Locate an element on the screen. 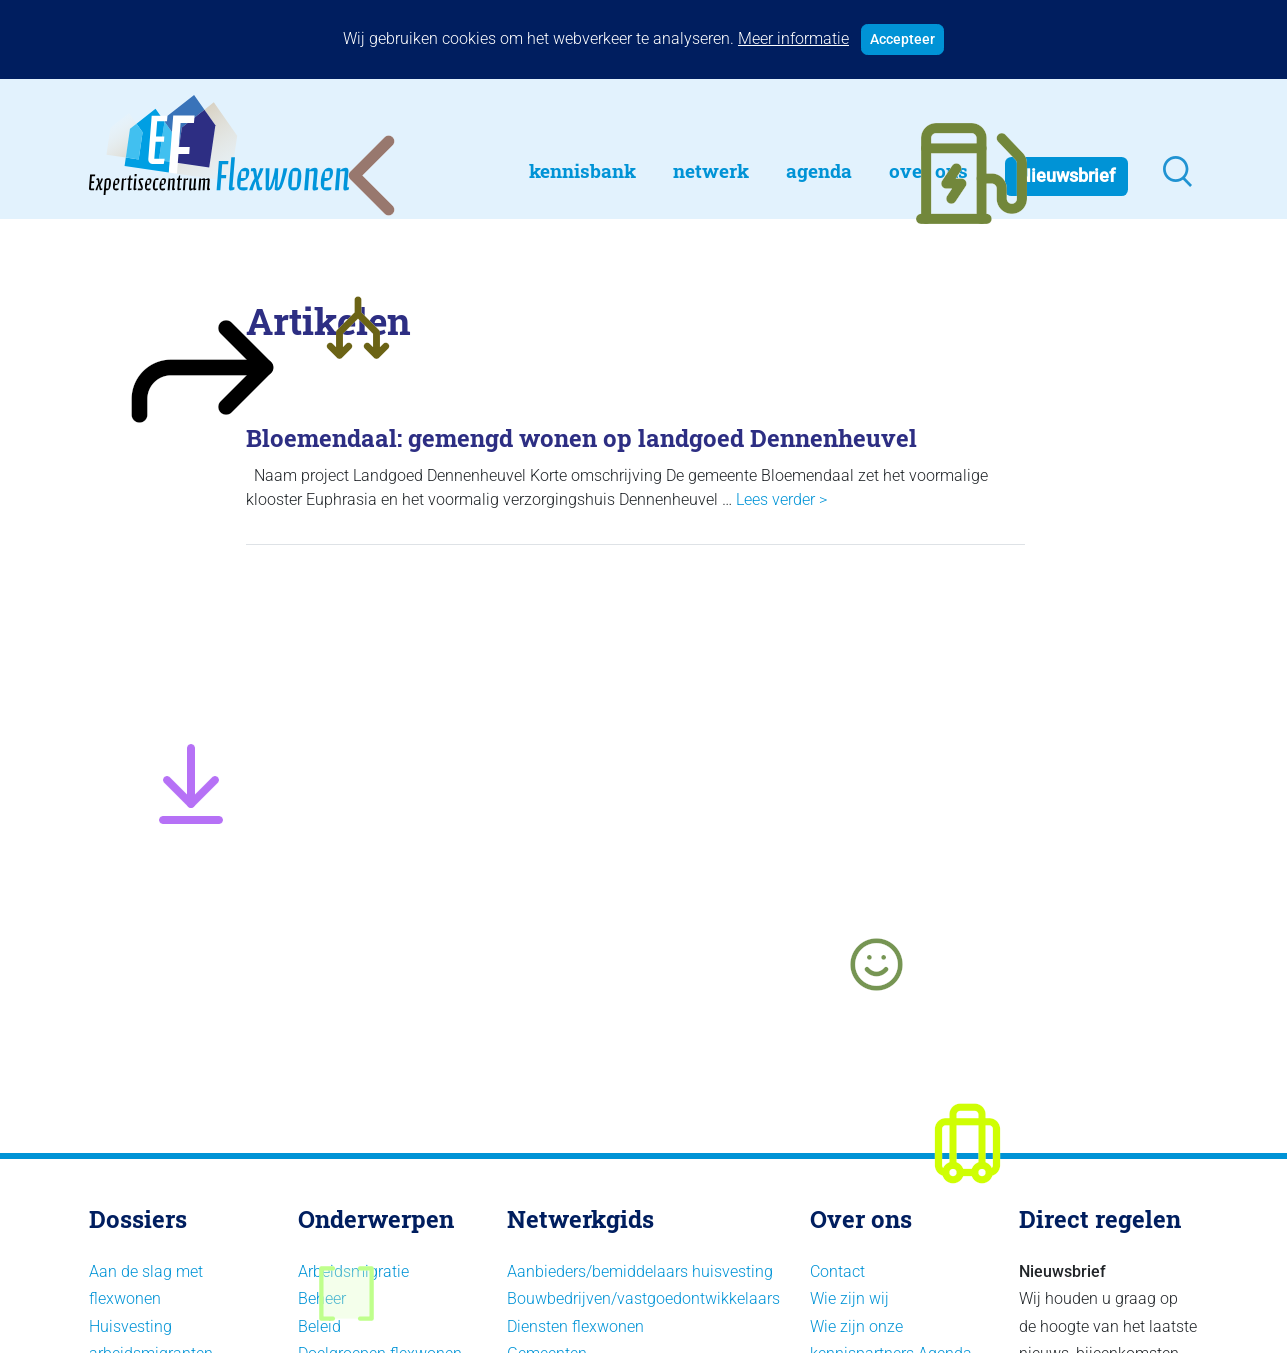  forward a message or email is located at coordinates (202, 367).